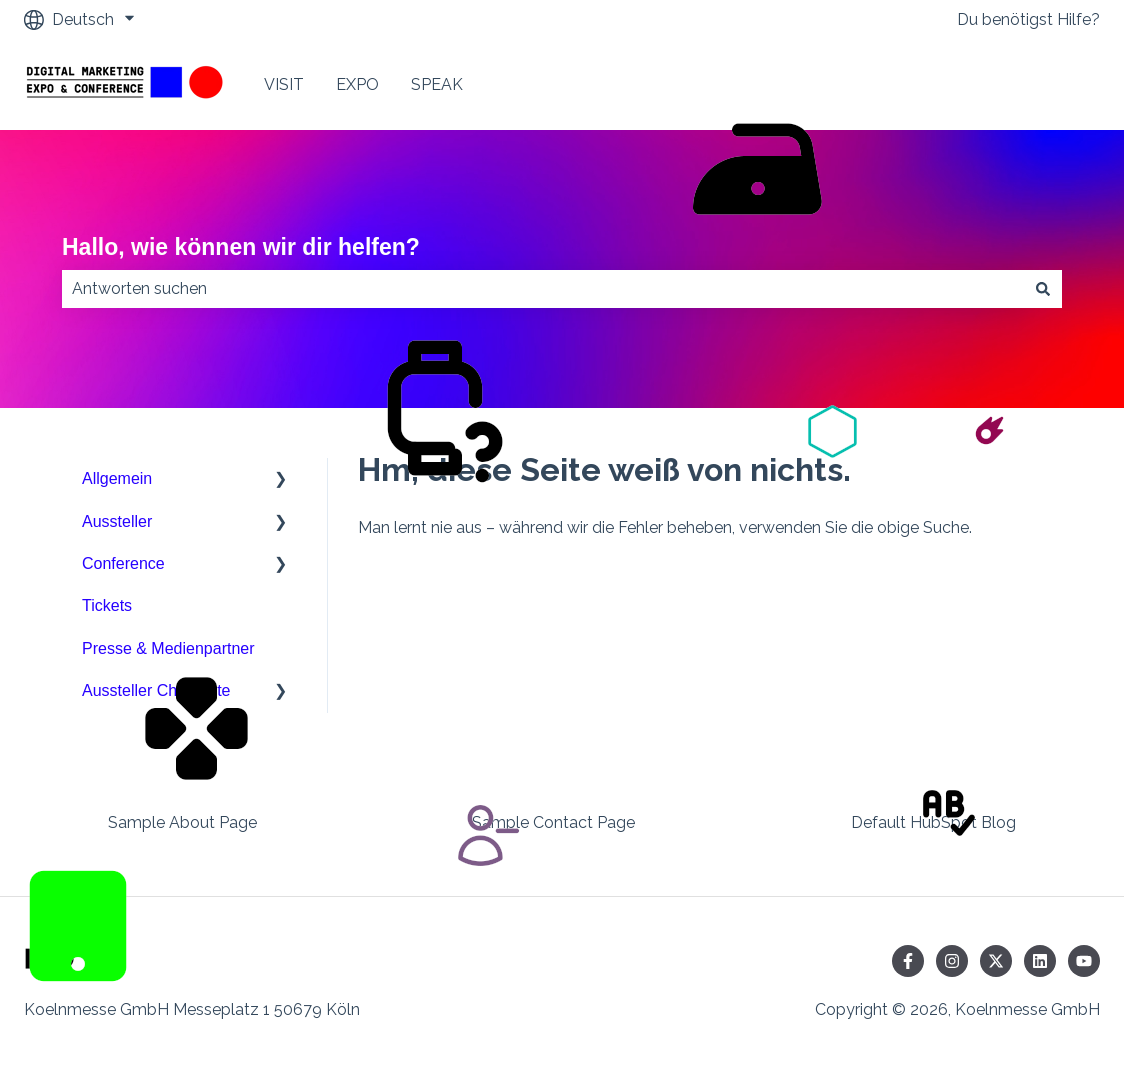 Image resolution: width=1124 pixels, height=1092 pixels. I want to click on open gaming or game center, so click(196, 728).